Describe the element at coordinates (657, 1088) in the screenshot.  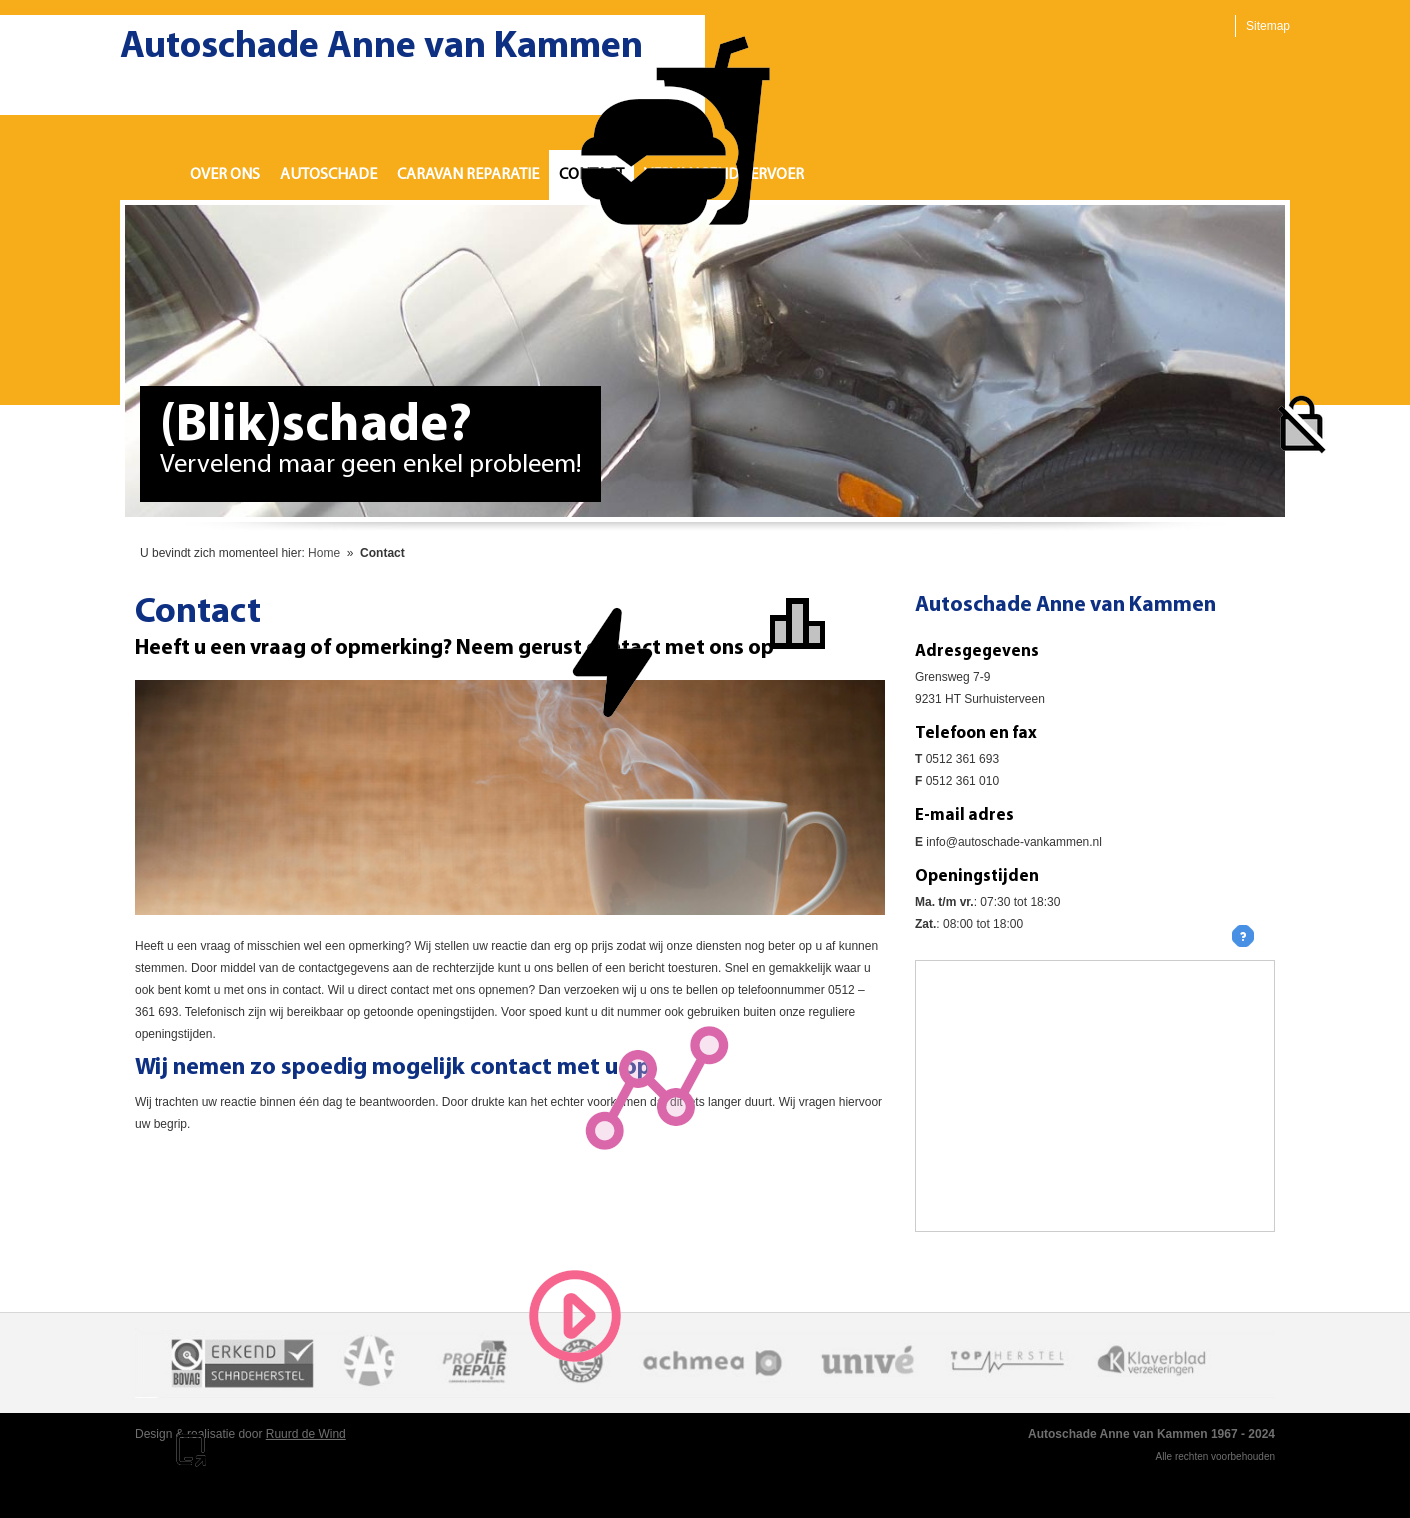
I see `view connected data points or nodes` at that location.